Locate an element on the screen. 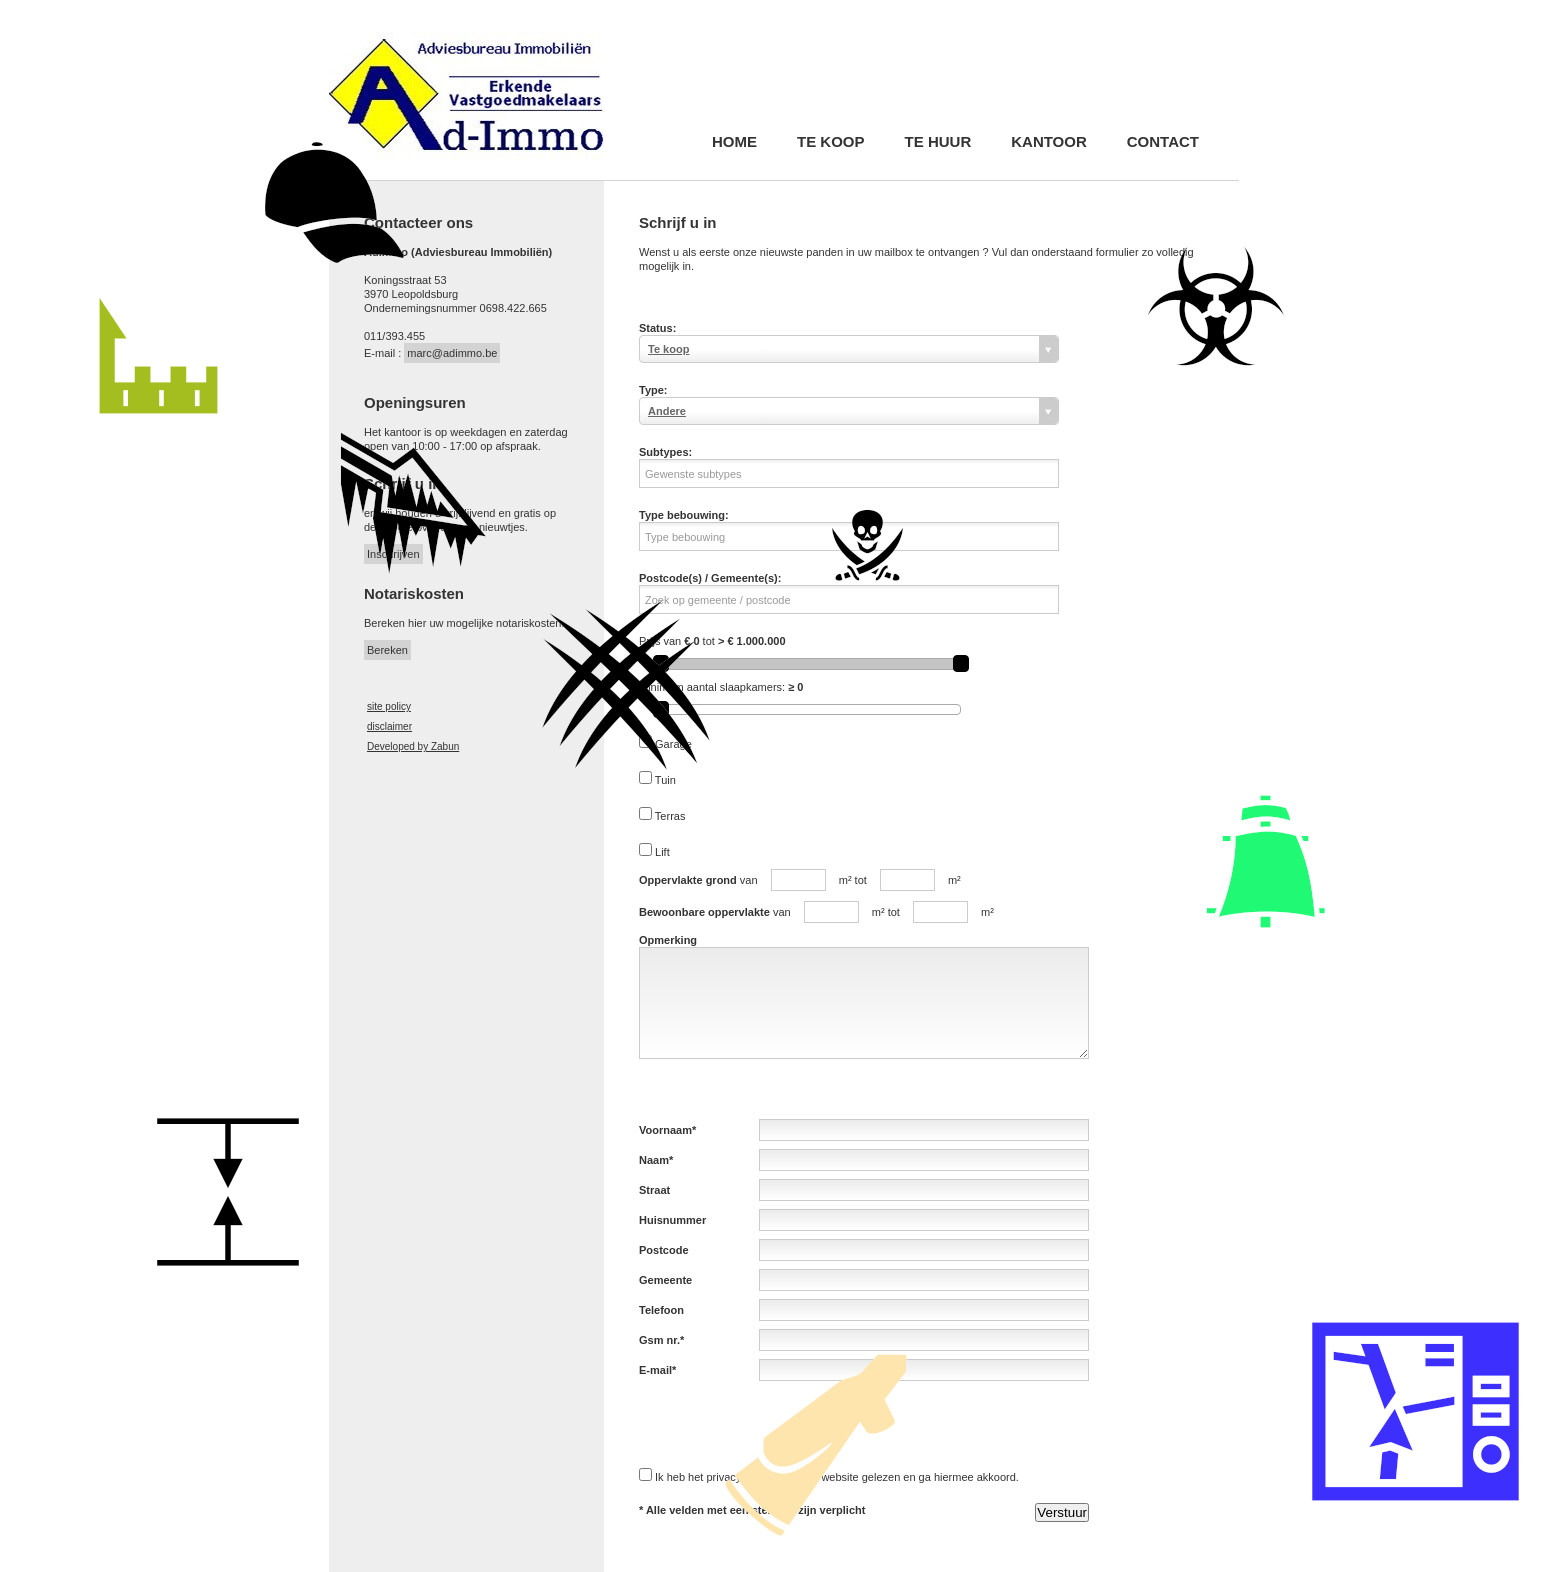  access player profile or avatar customization is located at coordinates (334, 202).